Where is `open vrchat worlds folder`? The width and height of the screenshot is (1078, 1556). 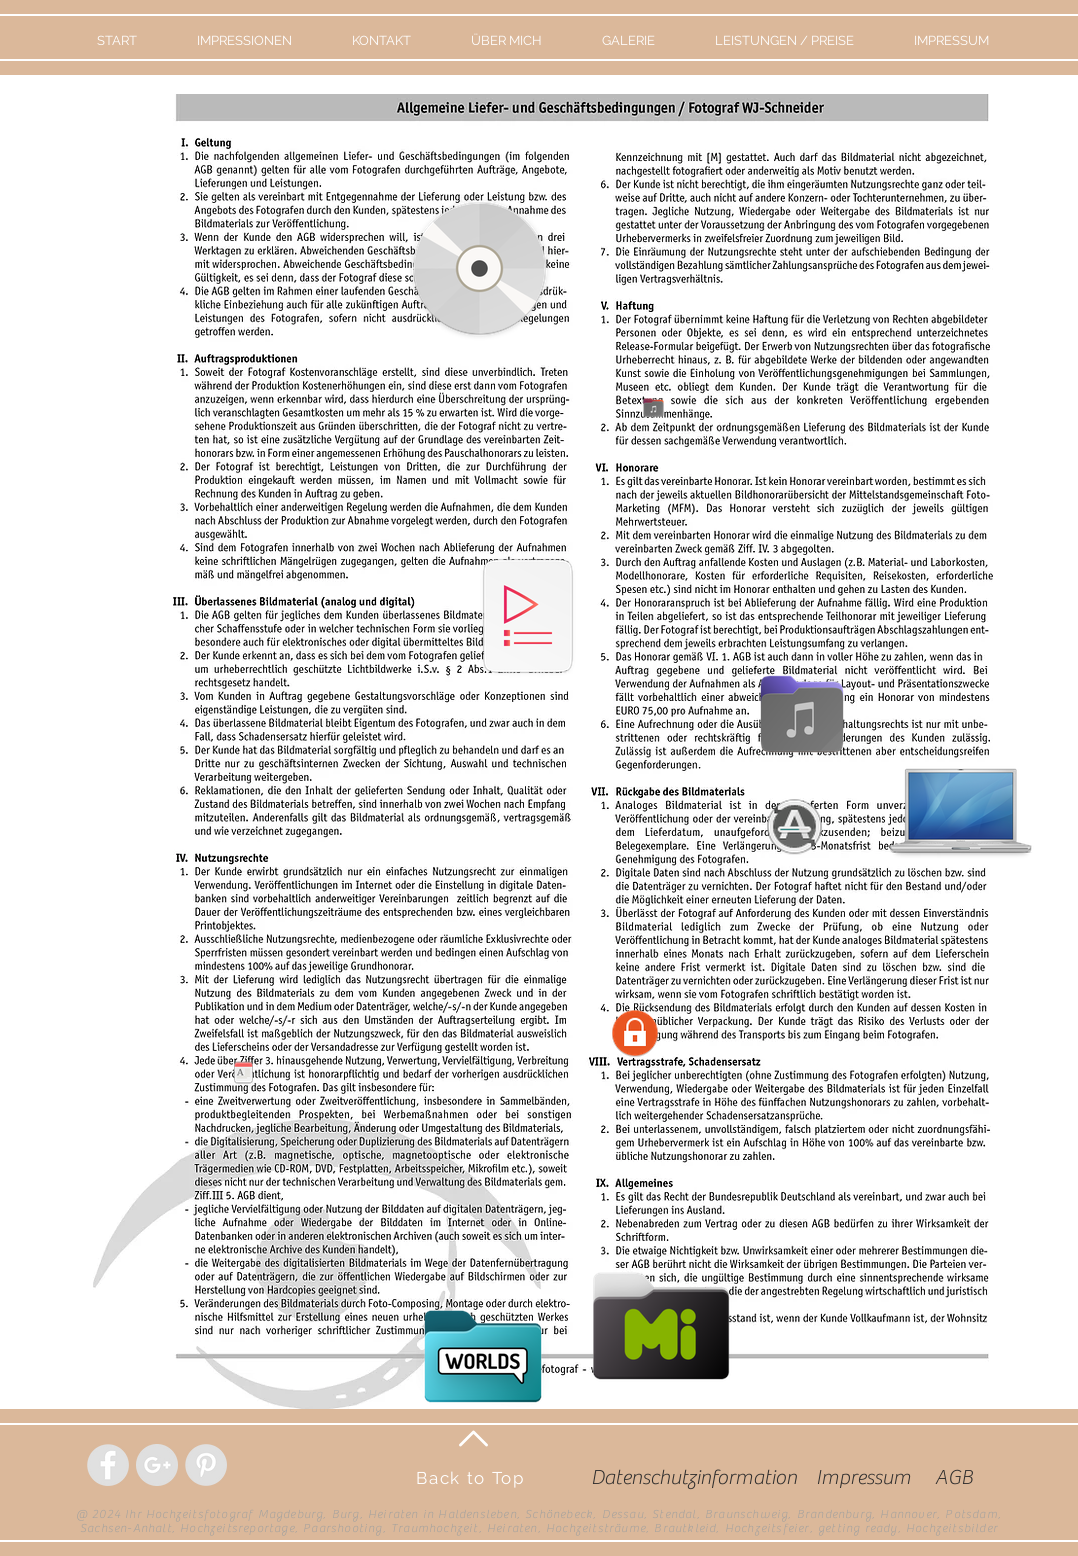
open vrchat worlds folder is located at coordinates (482, 1359).